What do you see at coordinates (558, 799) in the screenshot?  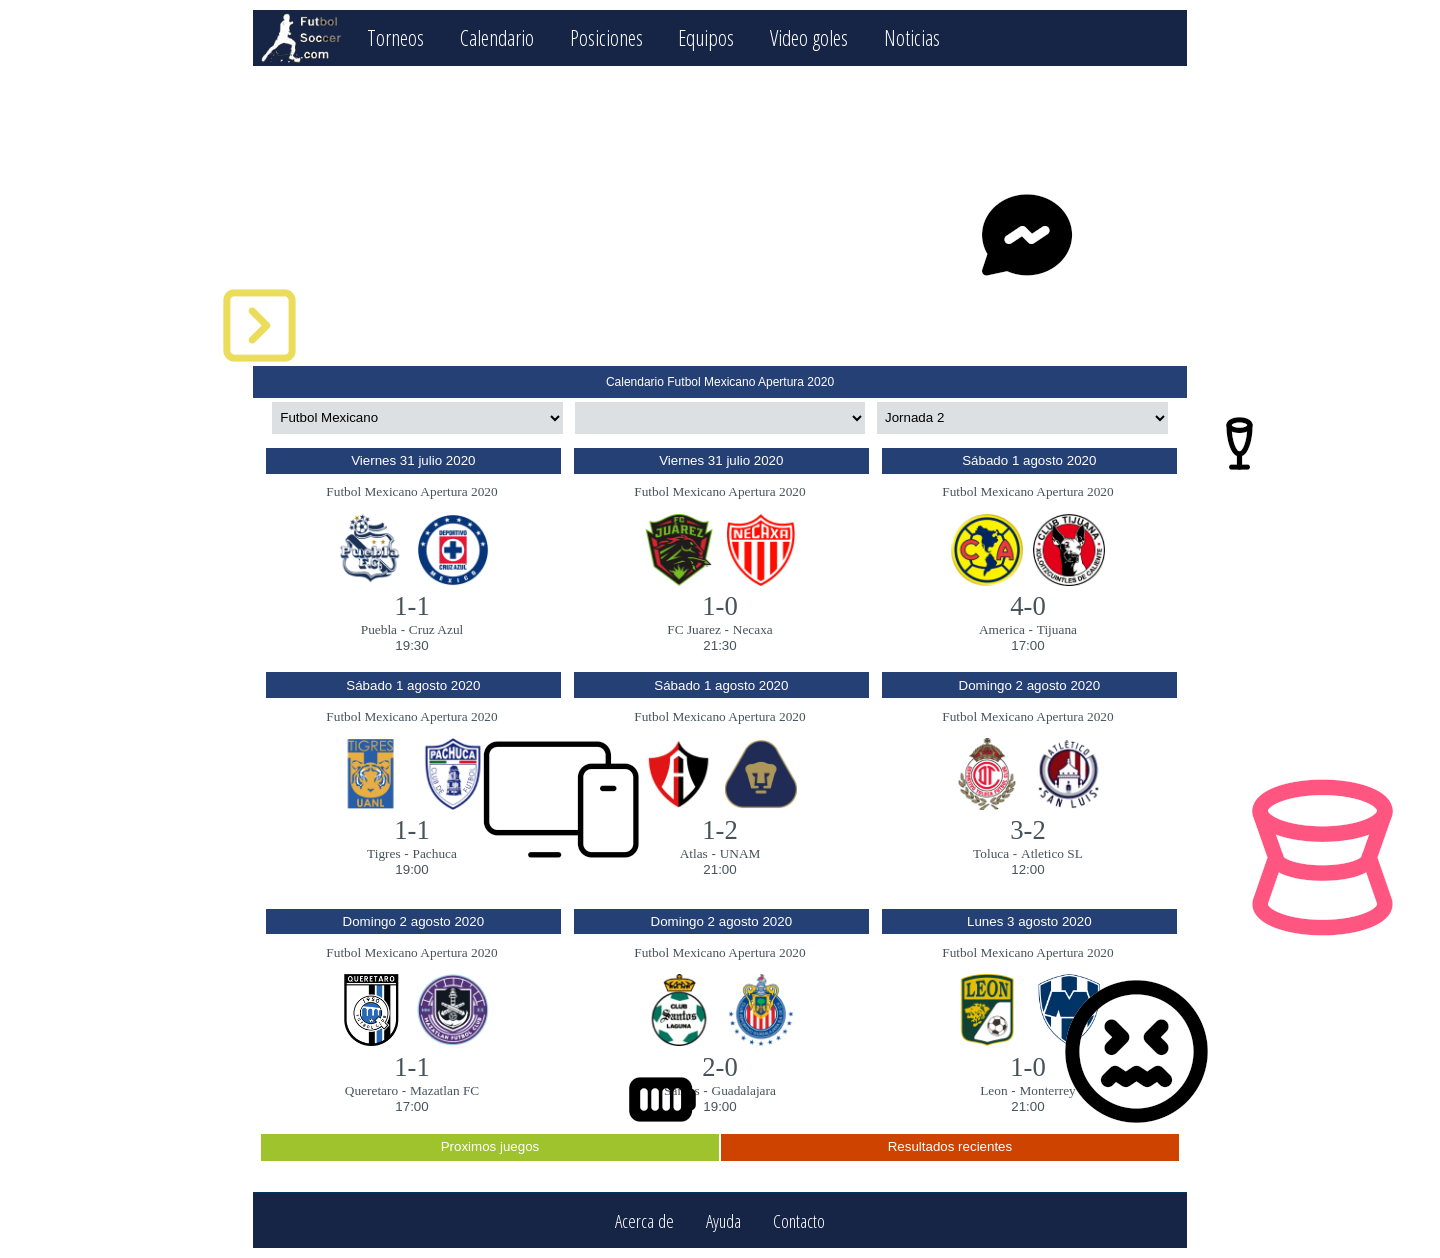 I see `manage connected devices` at bounding box center [558, 799].